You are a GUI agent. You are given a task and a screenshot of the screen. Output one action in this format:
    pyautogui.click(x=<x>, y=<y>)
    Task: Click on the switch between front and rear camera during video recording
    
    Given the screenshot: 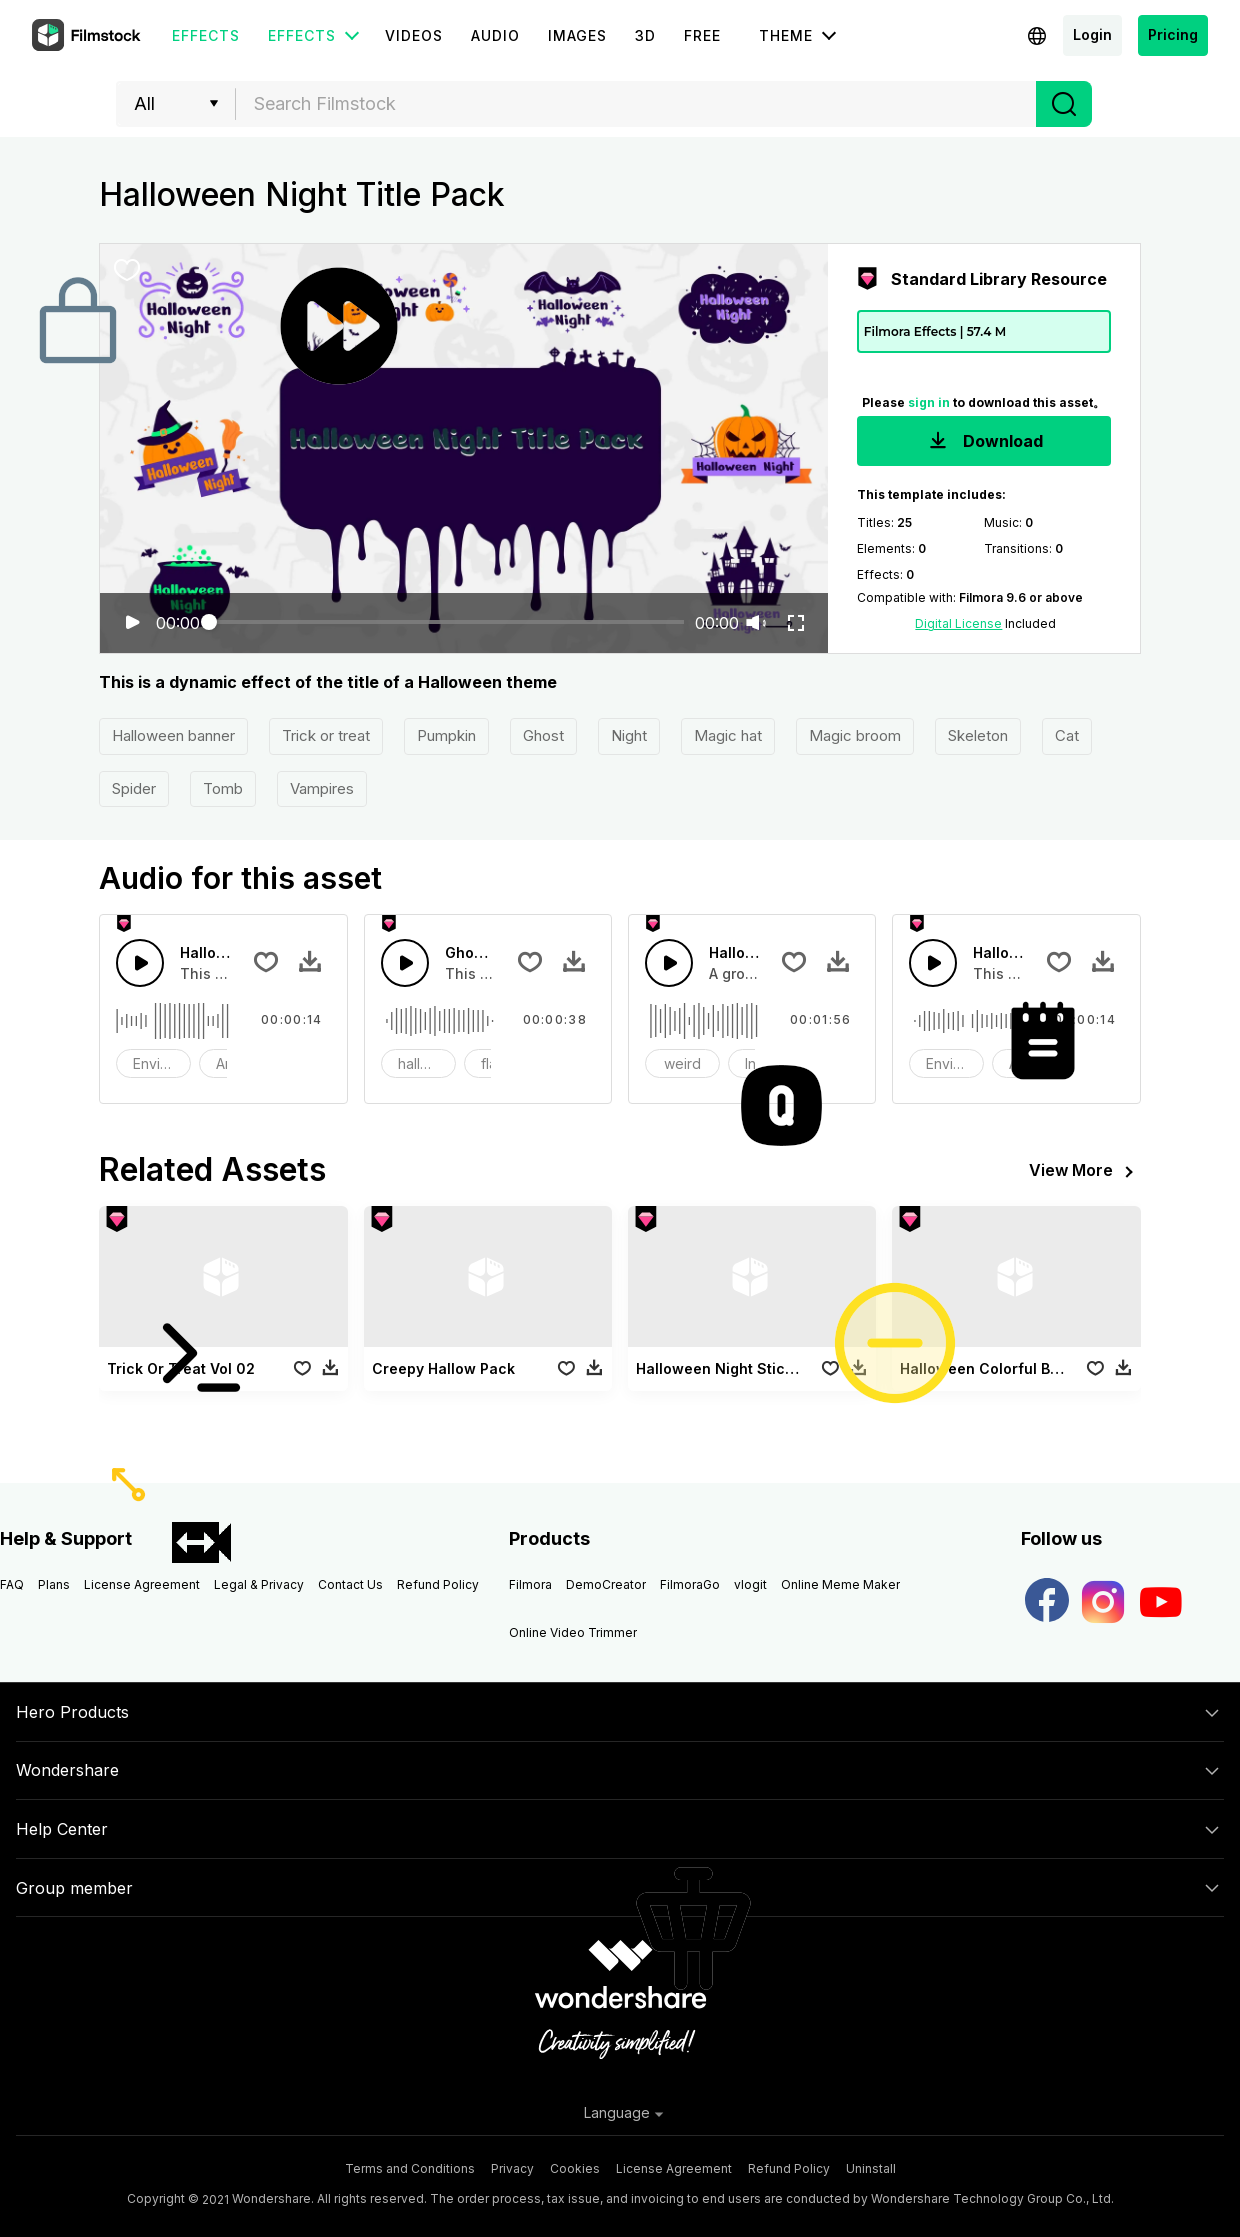 What is the action you would take?
    pyautogui.click(x=201, y=1542)
    